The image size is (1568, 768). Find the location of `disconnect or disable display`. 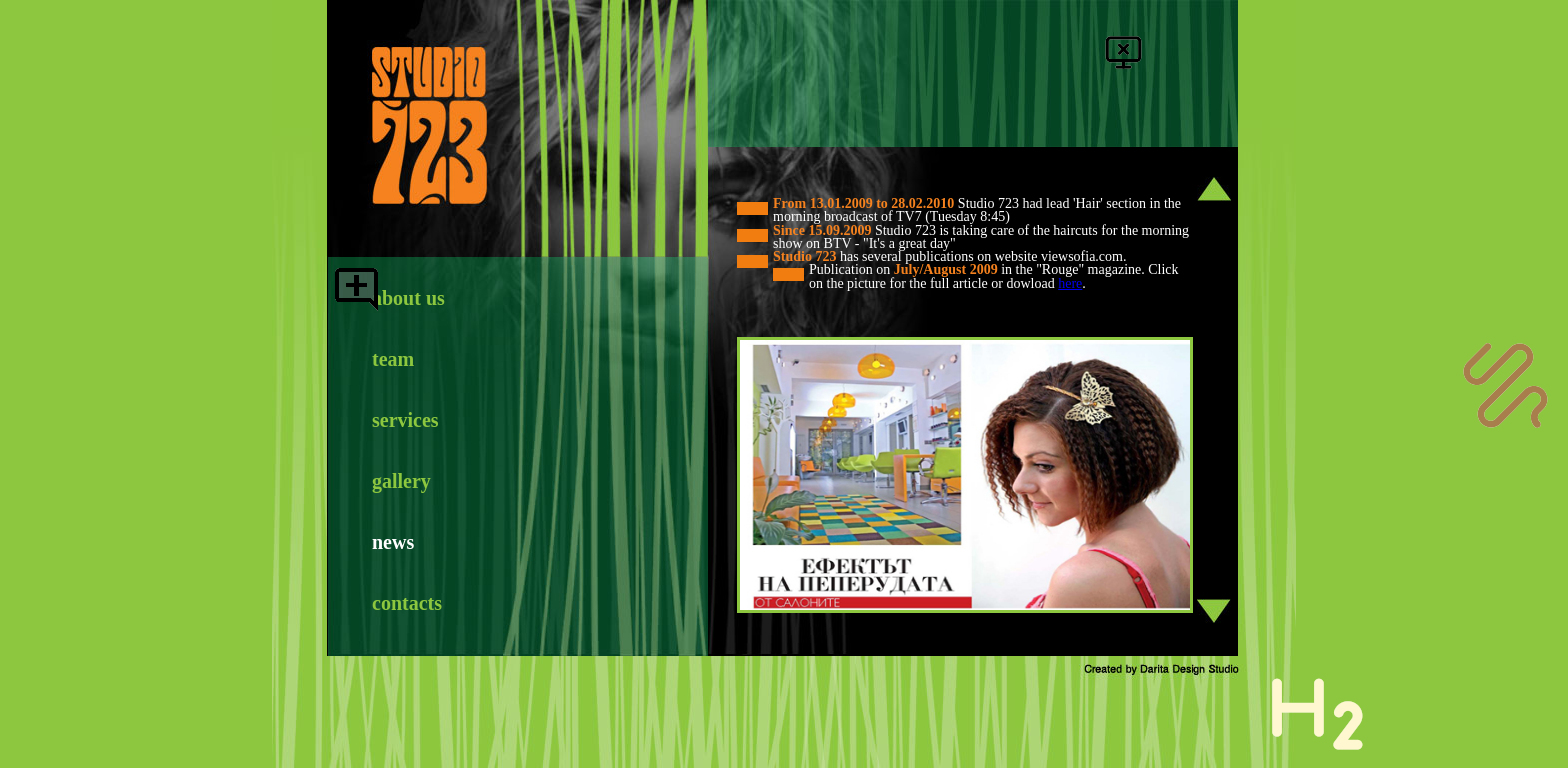

disconnect or disable display is located at coordinates (1123, 52).